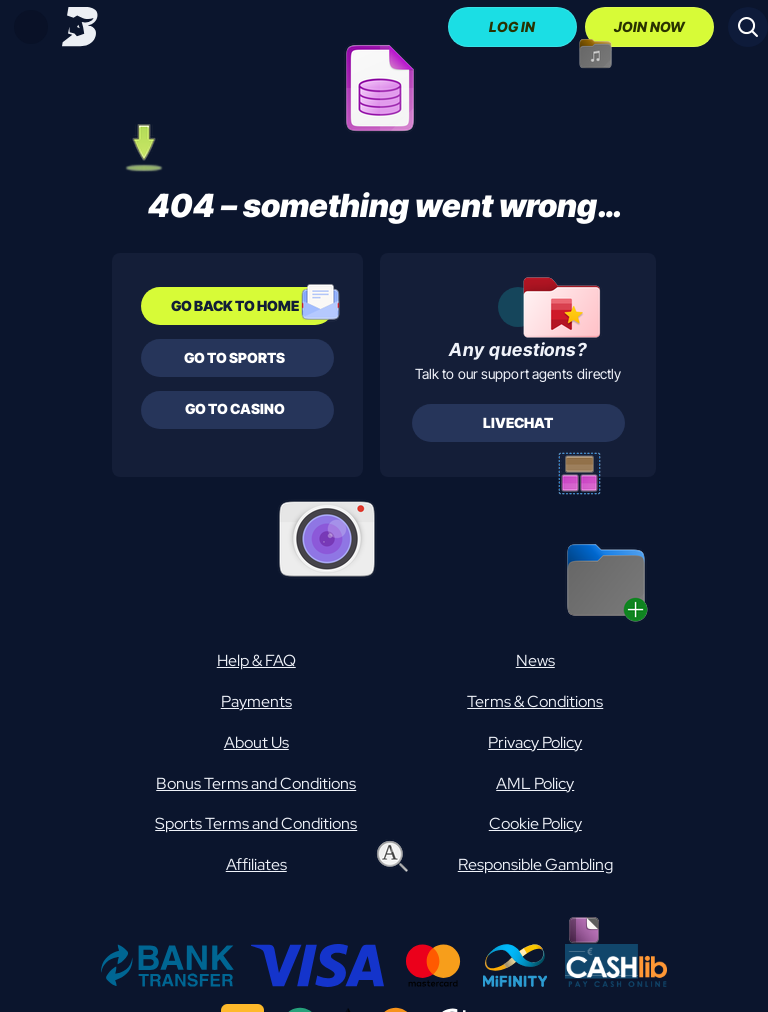 Image resolution: width=768 pixels, height=1012 pixels. Describe the element at coordinates (144, 143) in the screenshot. I see `save the current file` at that location.